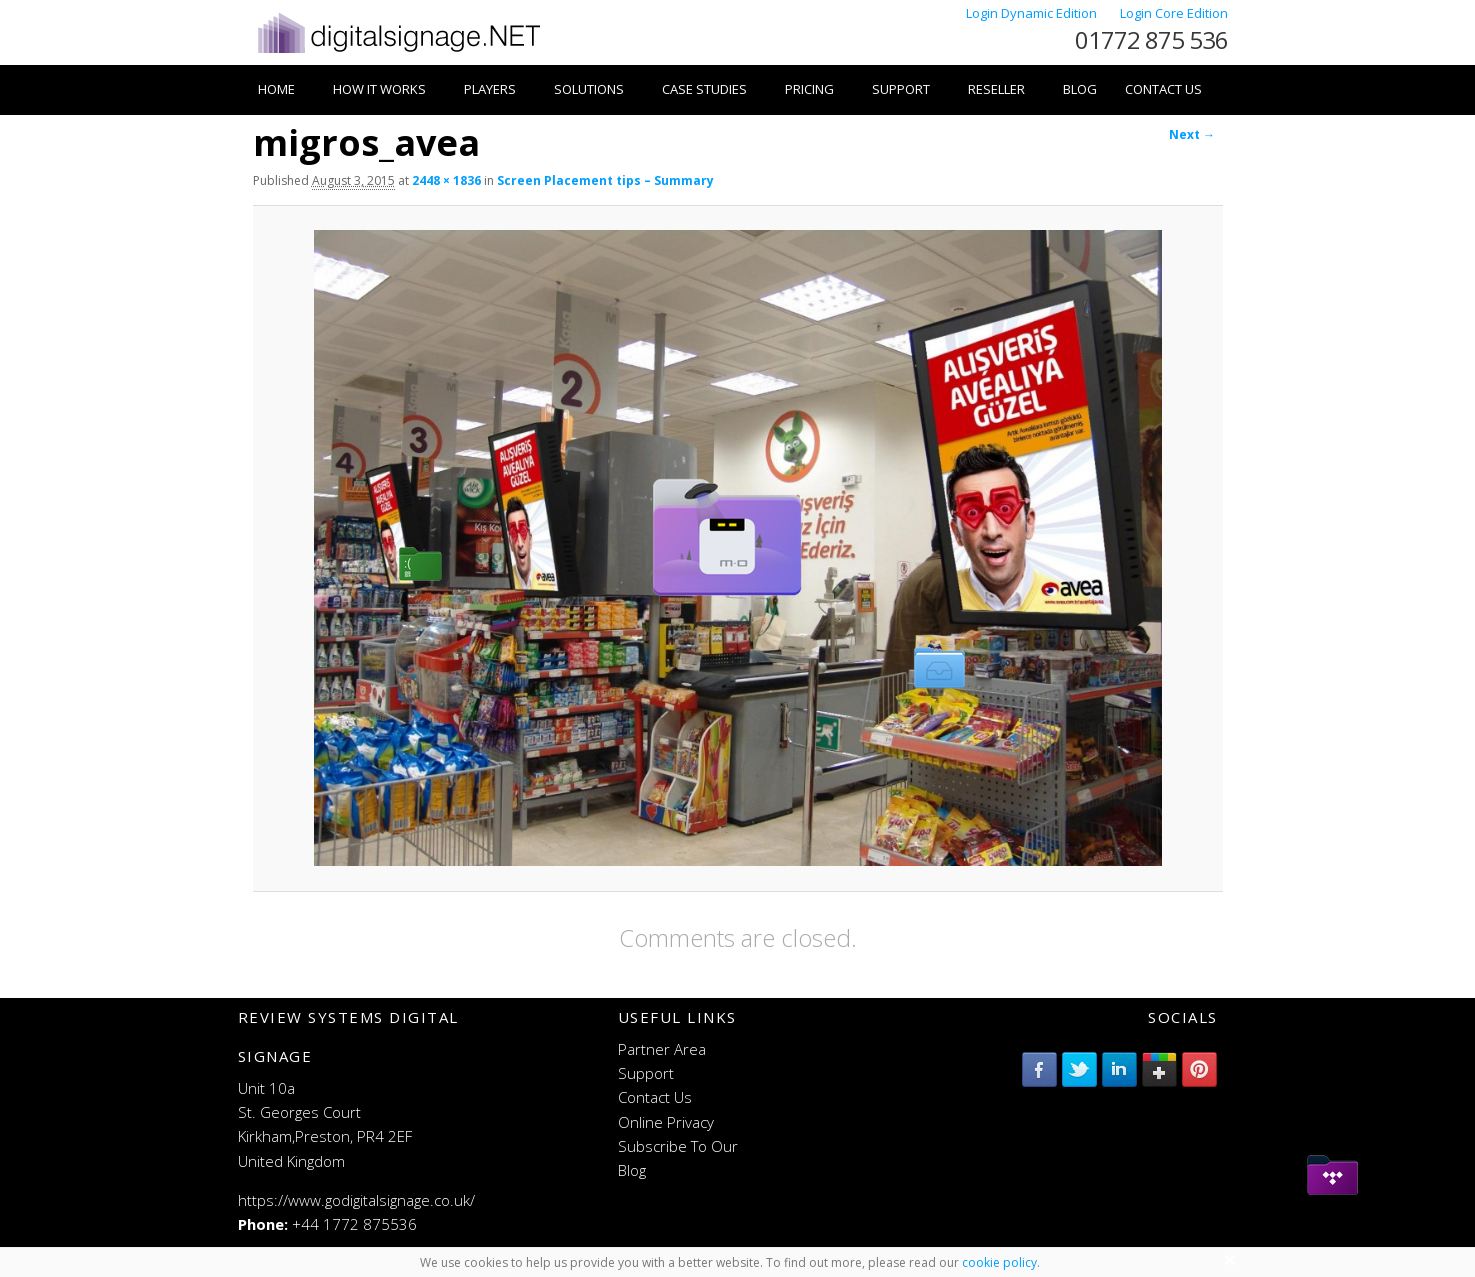  I want to click on open office documents folder, so click(939, 667).